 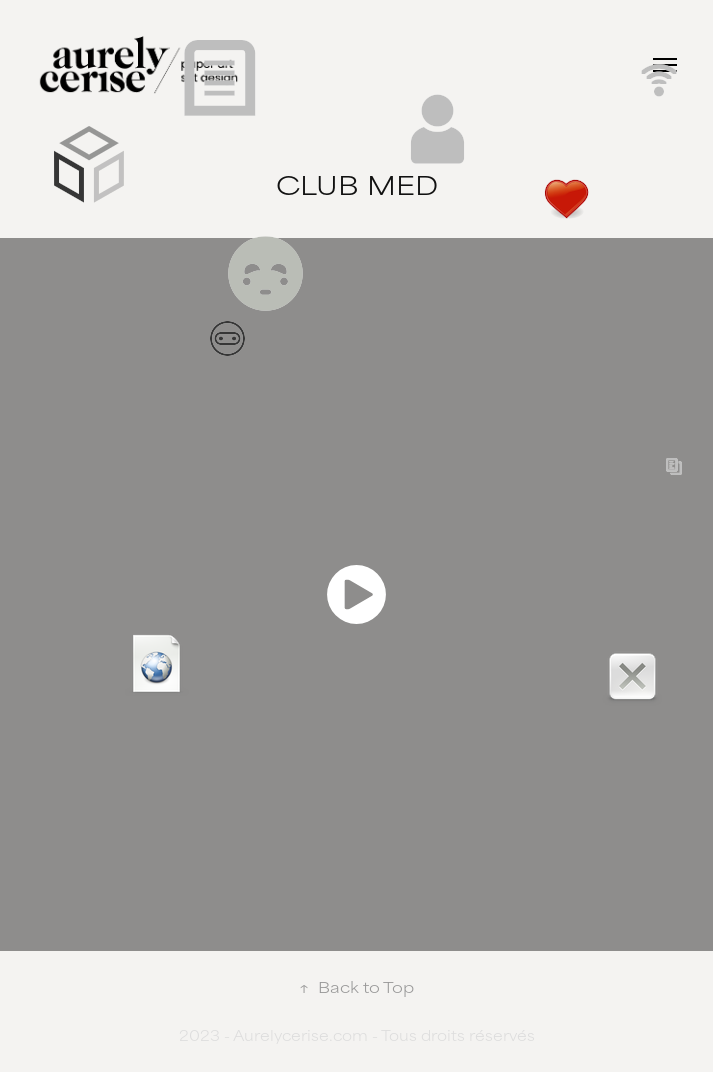 I want to click on access multi-disk or RAID storage drive, so click(x=219, y=80).